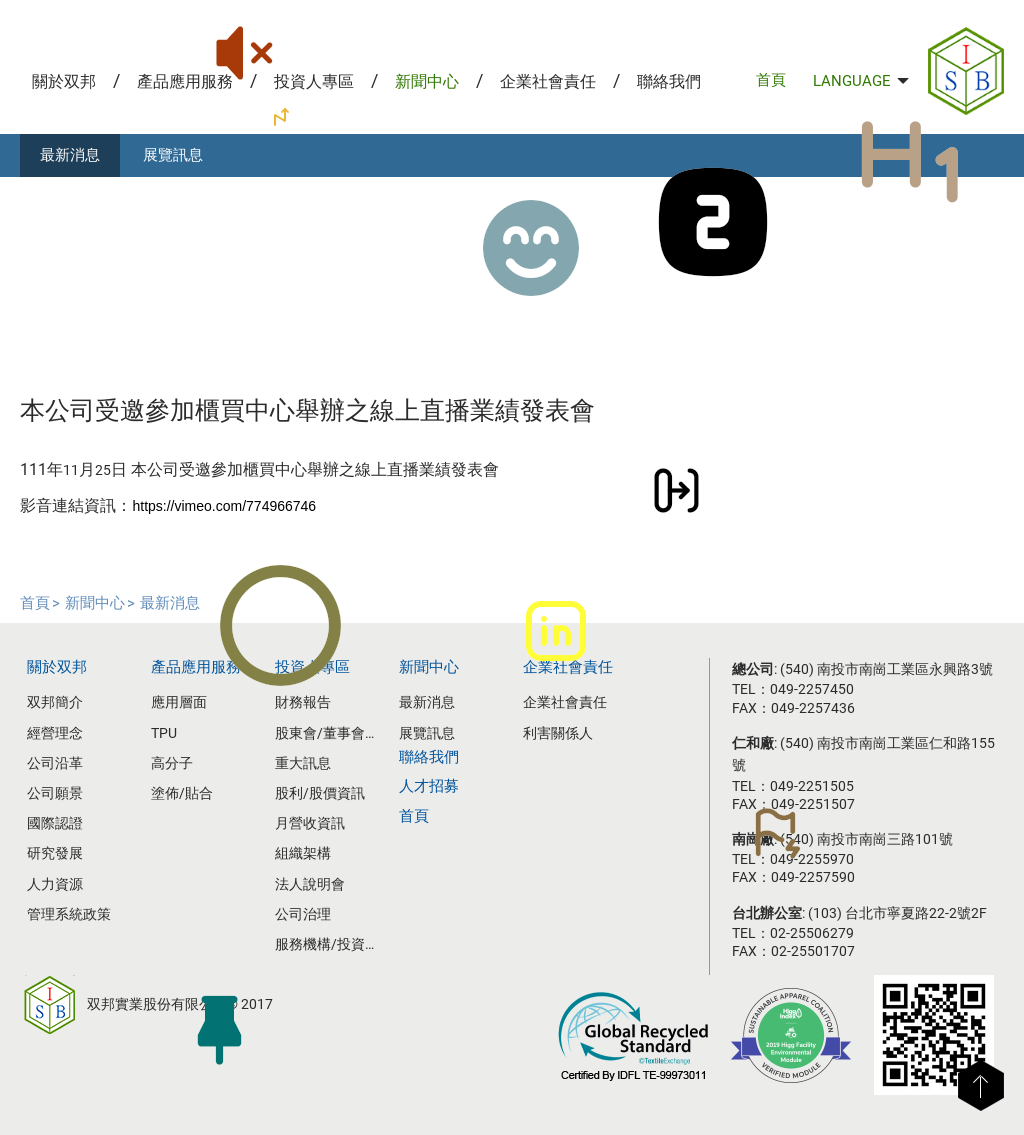  What do you see at coordinates (531, 248) in the screenshot?
I see `add a positive reaction or emoji` at bounding box center [531, 248].